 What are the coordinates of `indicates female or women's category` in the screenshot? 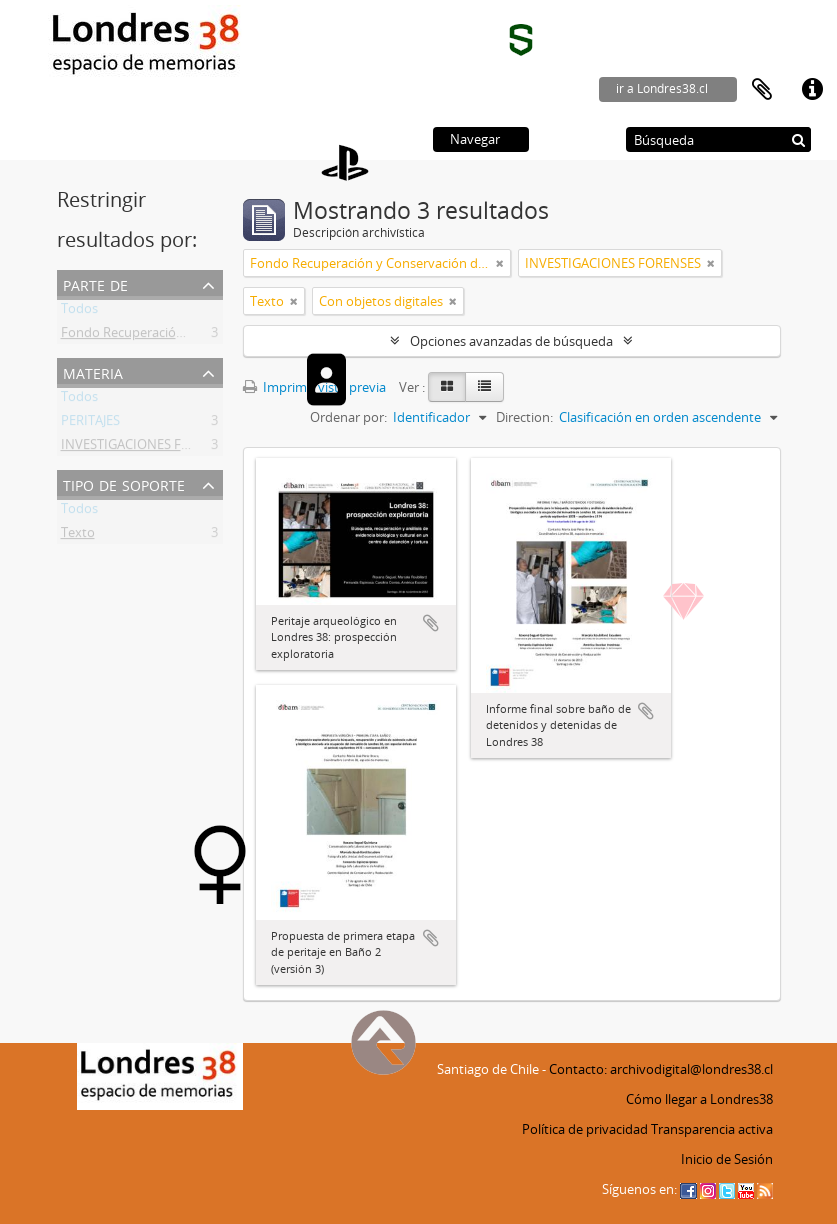 It's located at (220, 863).